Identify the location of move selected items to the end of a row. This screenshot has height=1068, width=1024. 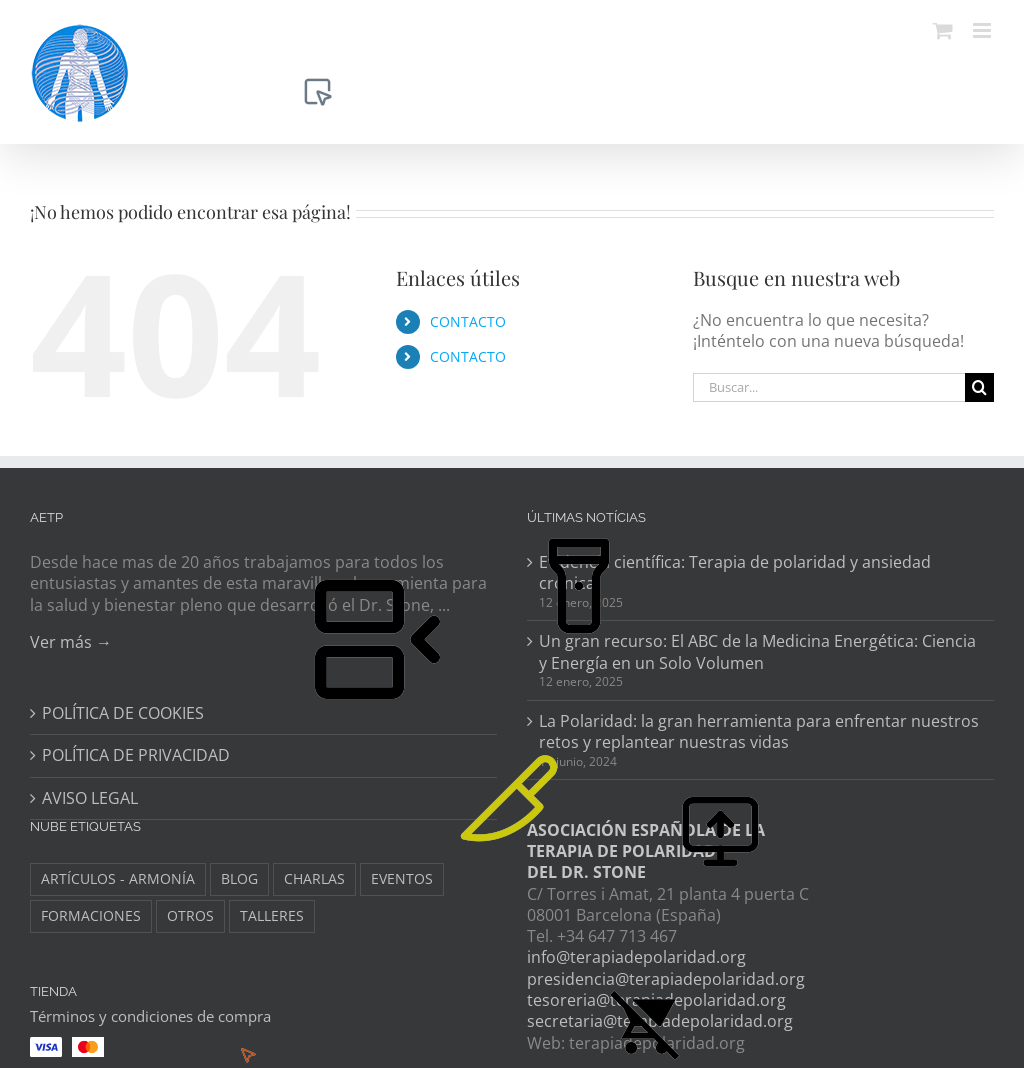
(374, 639).